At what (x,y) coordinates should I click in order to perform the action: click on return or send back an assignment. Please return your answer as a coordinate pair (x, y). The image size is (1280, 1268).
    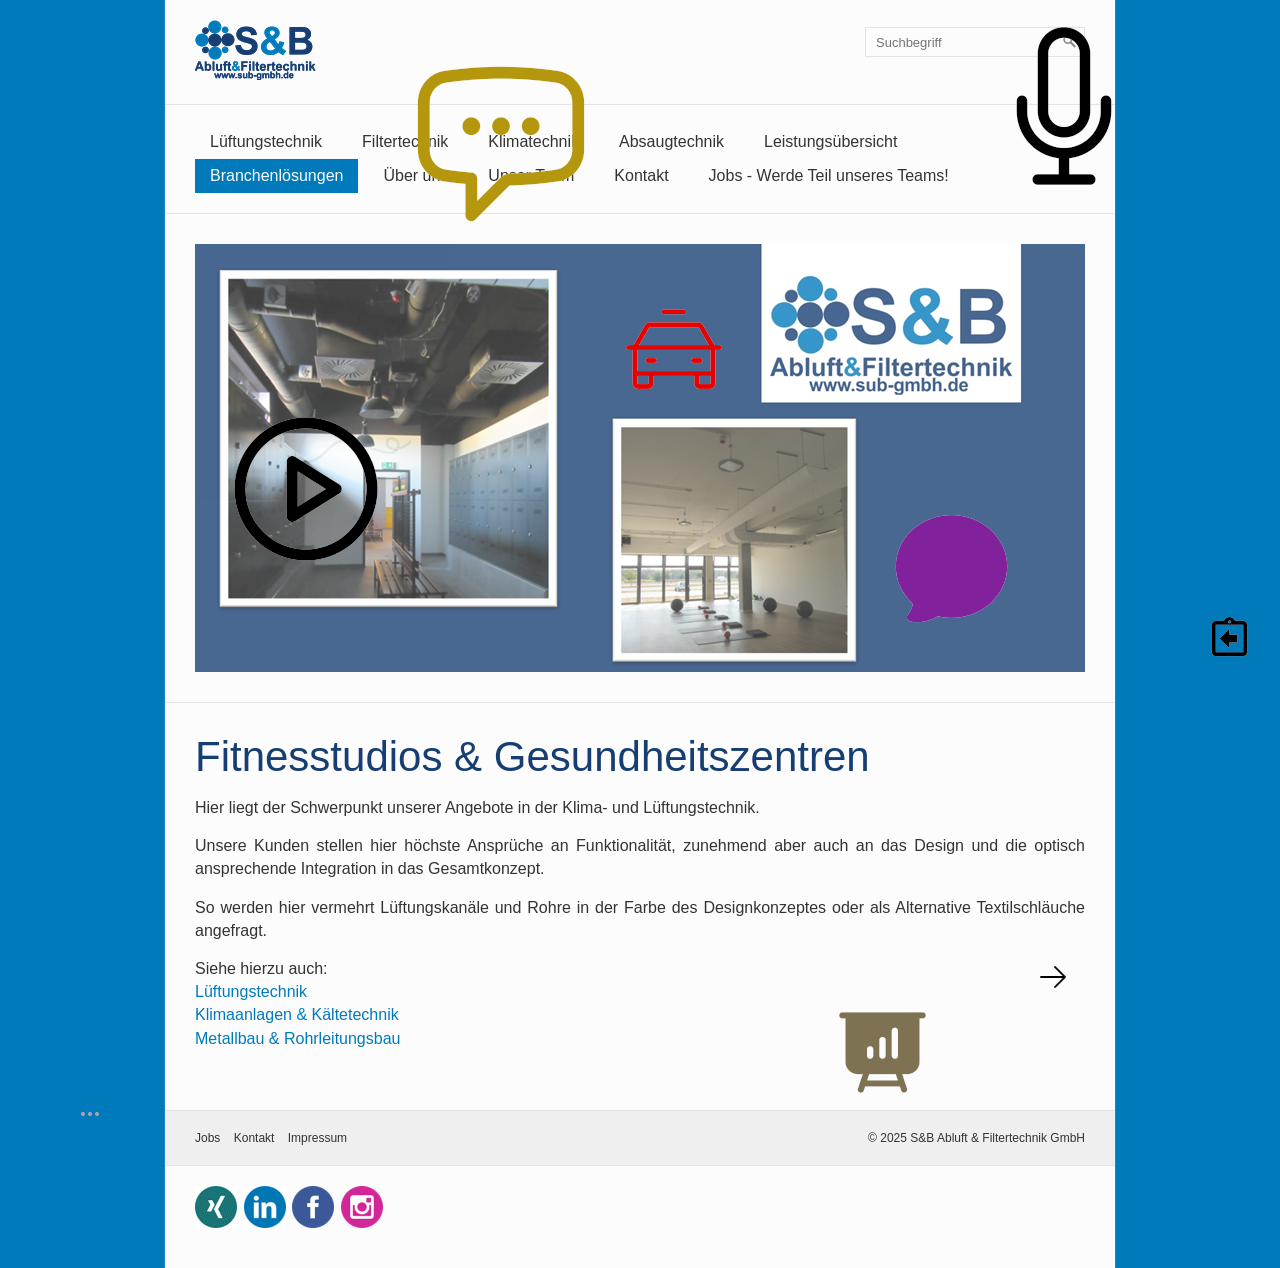
    Looking at the image, I should click on (1229, 638).